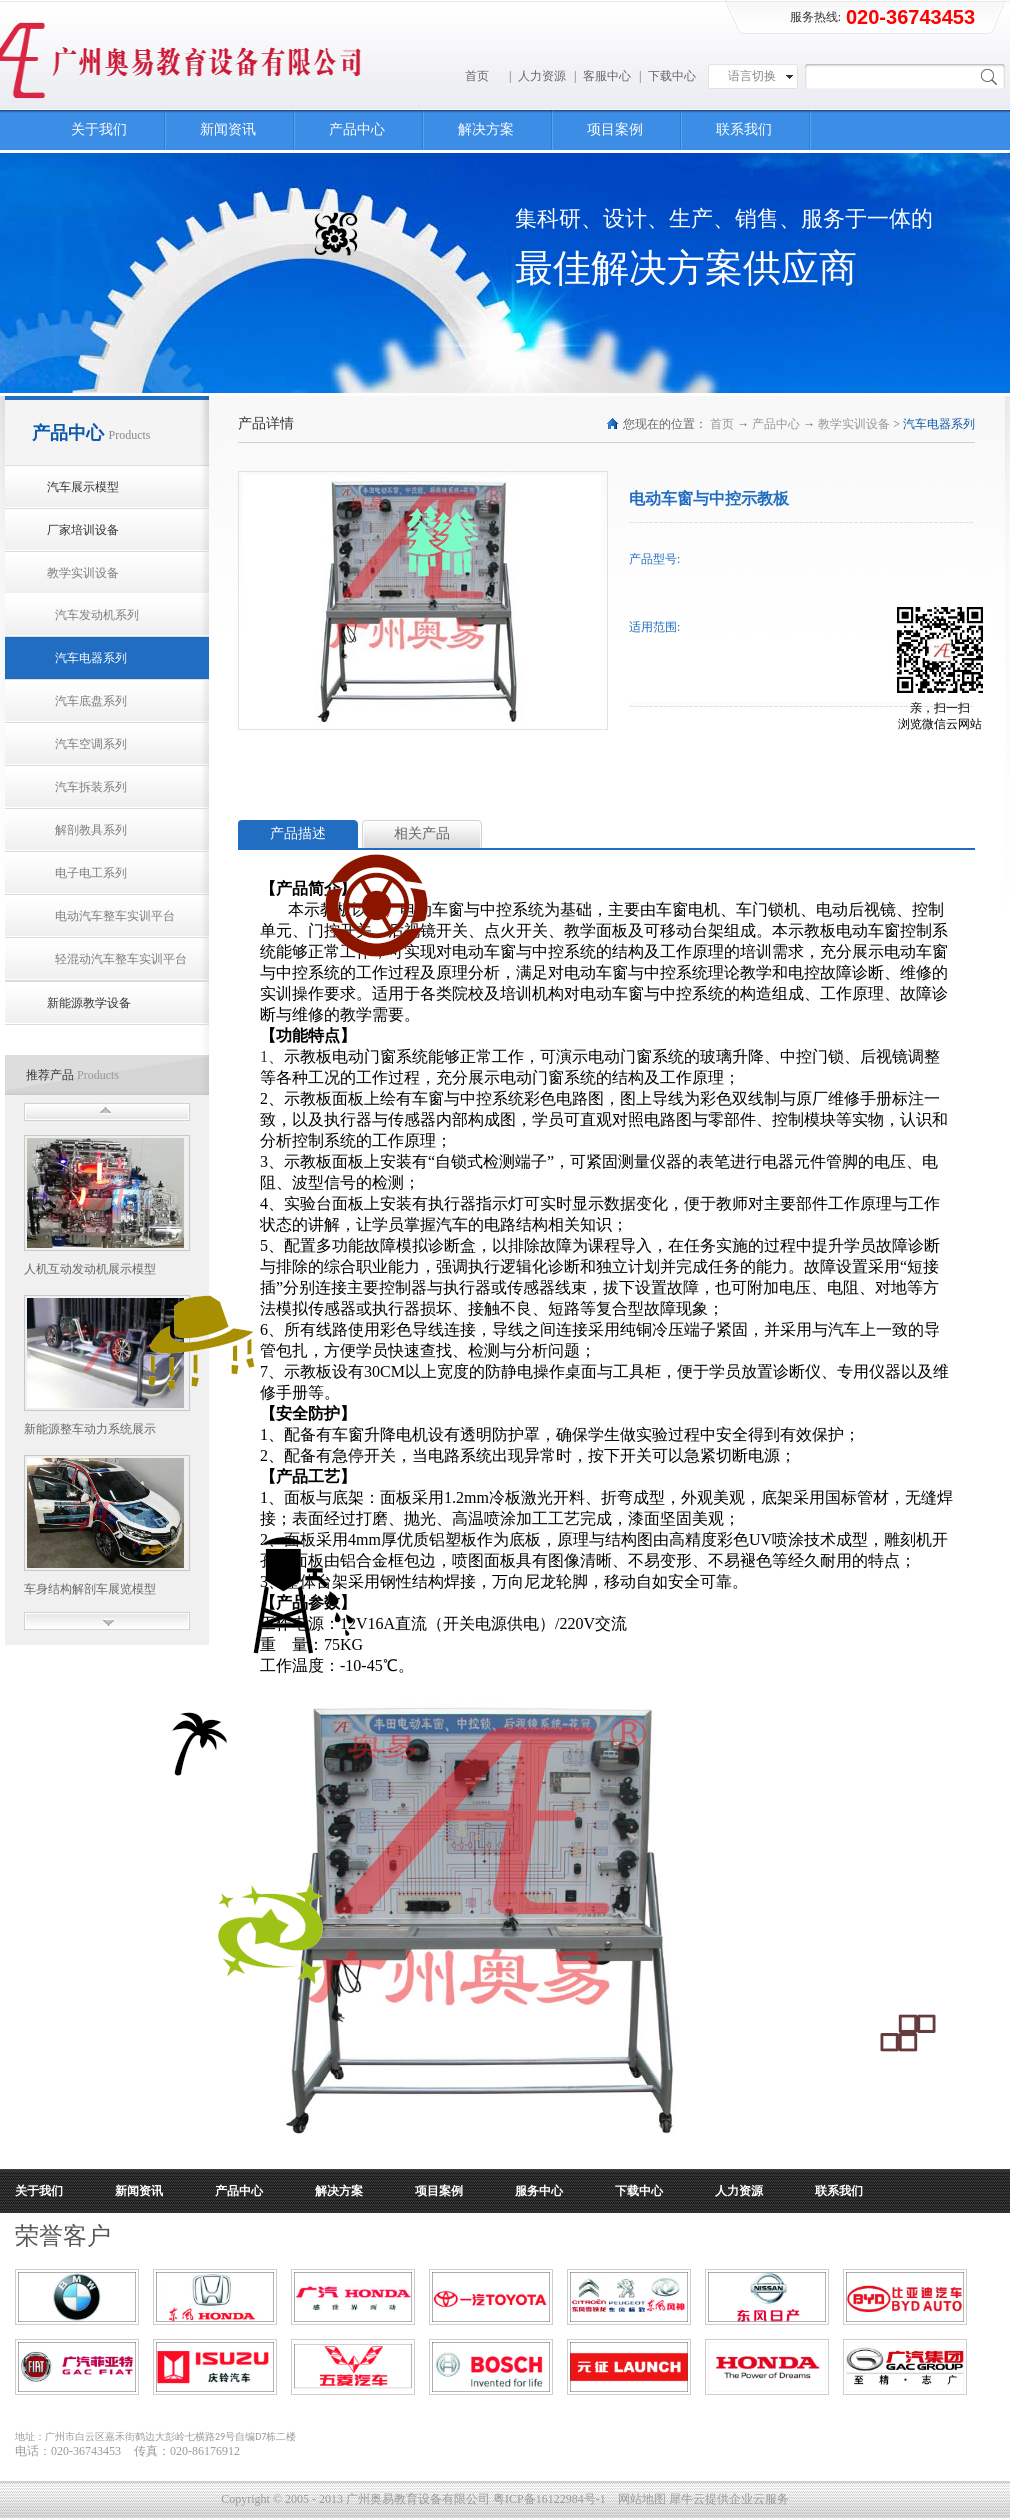 The height and width of the screenshot is (2518, 1010). What do you see at coordinates (199, 1744) in the screenshot?
I see `indicates tropical or beach-themed content` at bounding box center [199, 1744].